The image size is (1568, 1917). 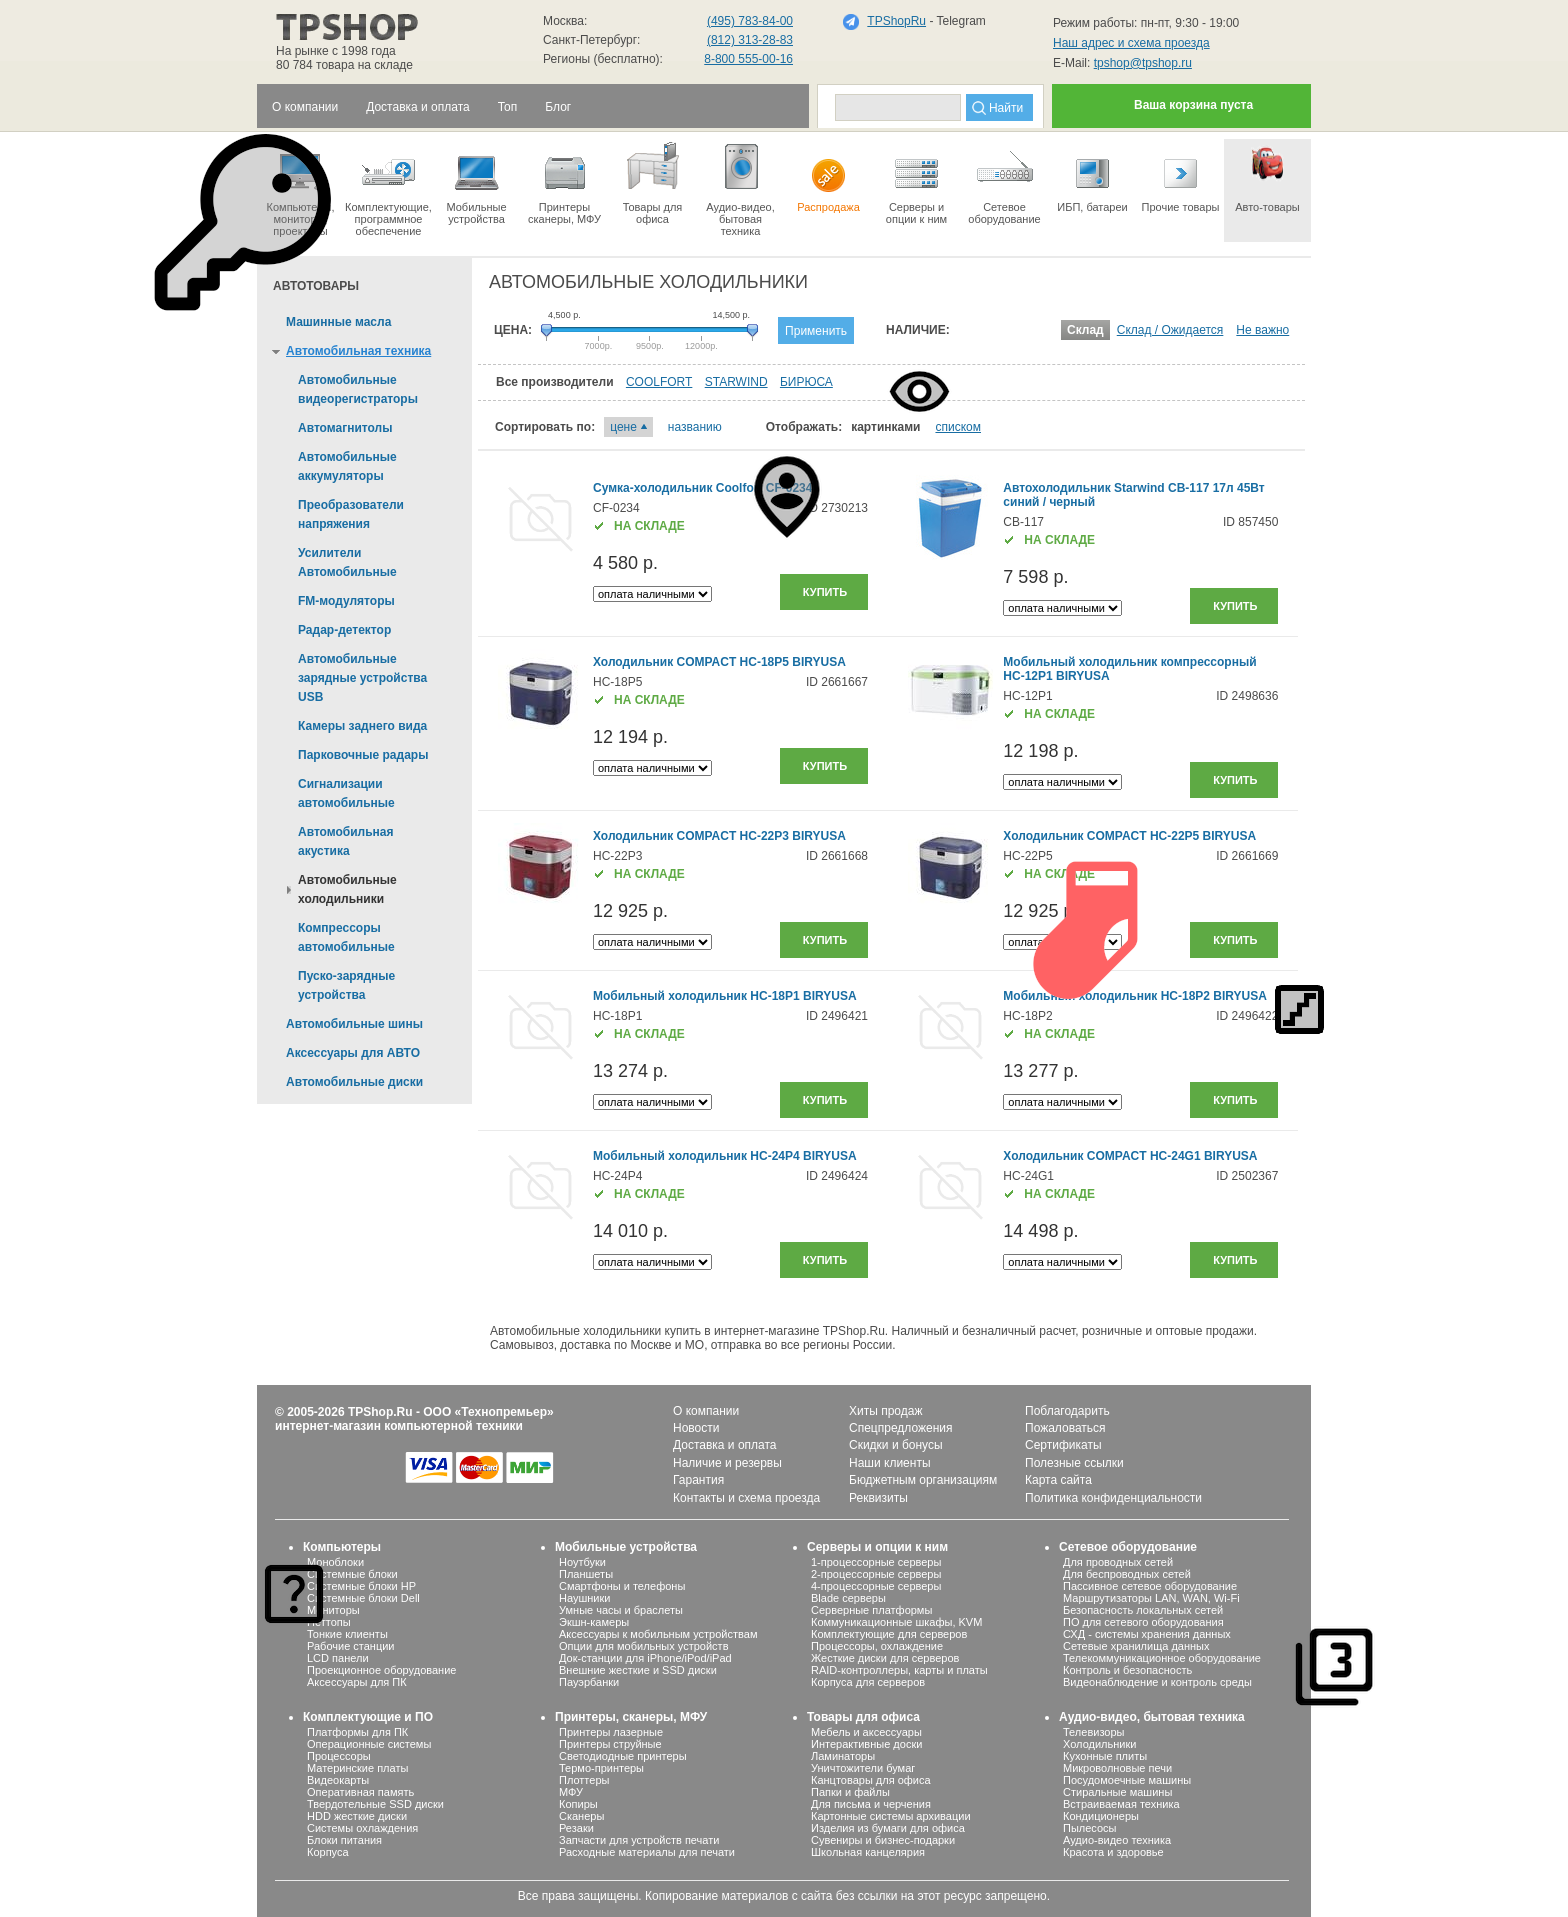 I want to click on toggle password visibility, so click(x=919, y=391).